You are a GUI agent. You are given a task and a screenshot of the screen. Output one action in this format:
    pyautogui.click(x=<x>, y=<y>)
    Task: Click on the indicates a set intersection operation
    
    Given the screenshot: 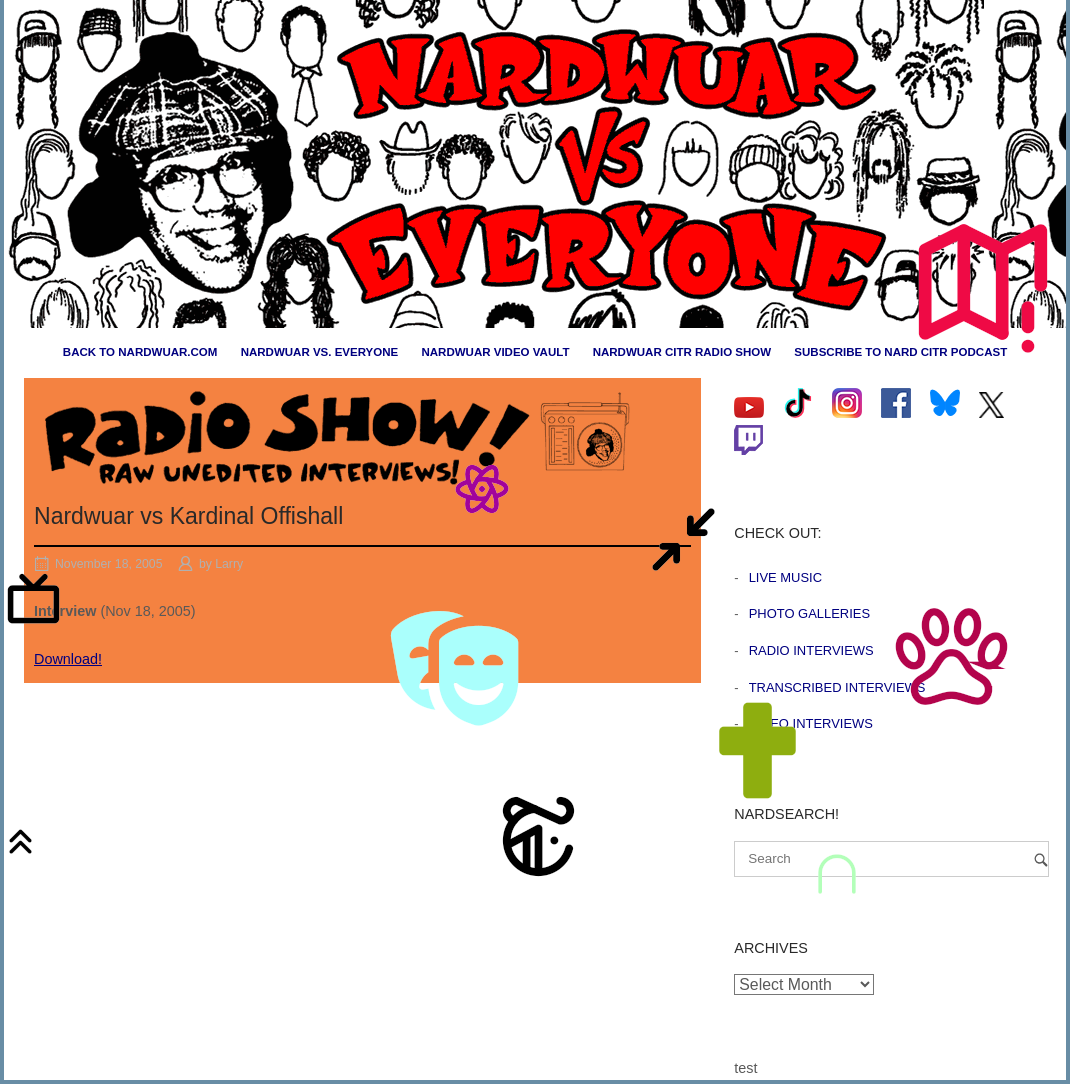 What is the action you would take?
    pyautogui.click(x=837, y=875)
    